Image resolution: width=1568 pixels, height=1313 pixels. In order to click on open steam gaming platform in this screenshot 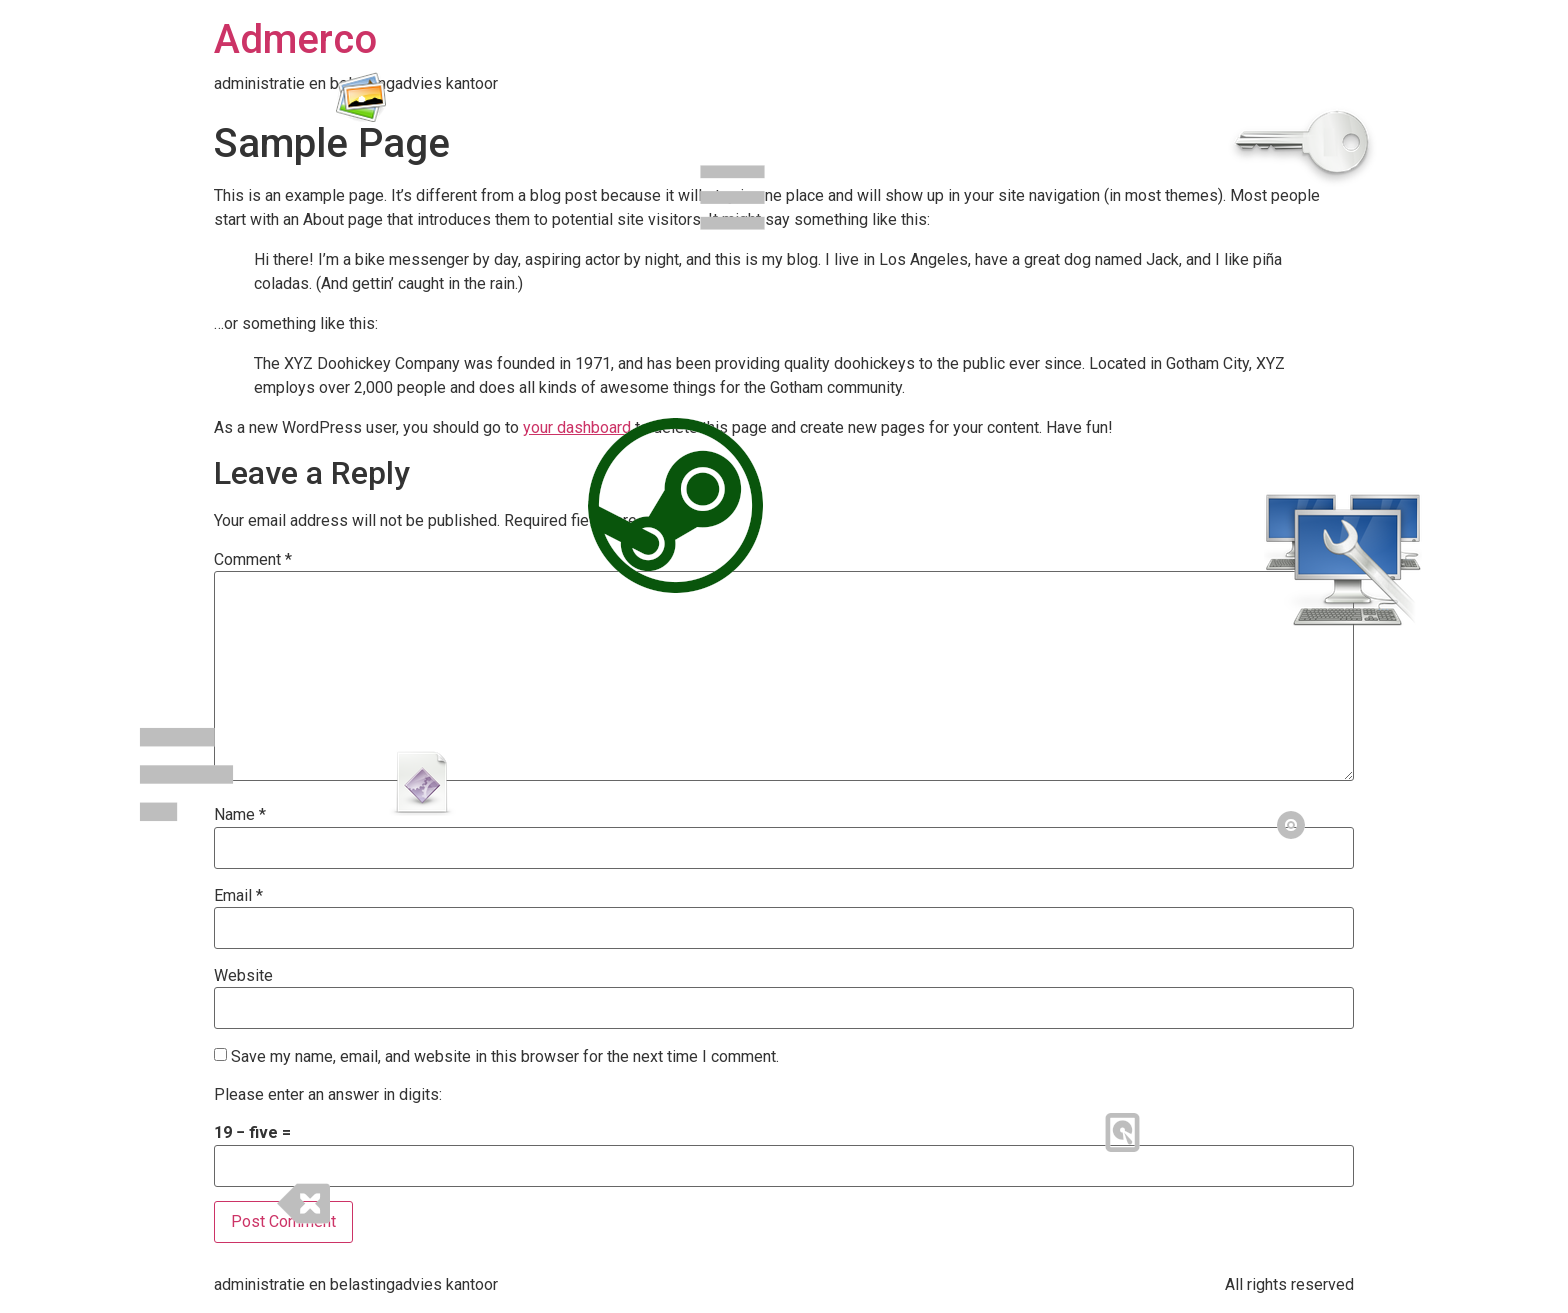, I will do `click(675, 505)`.